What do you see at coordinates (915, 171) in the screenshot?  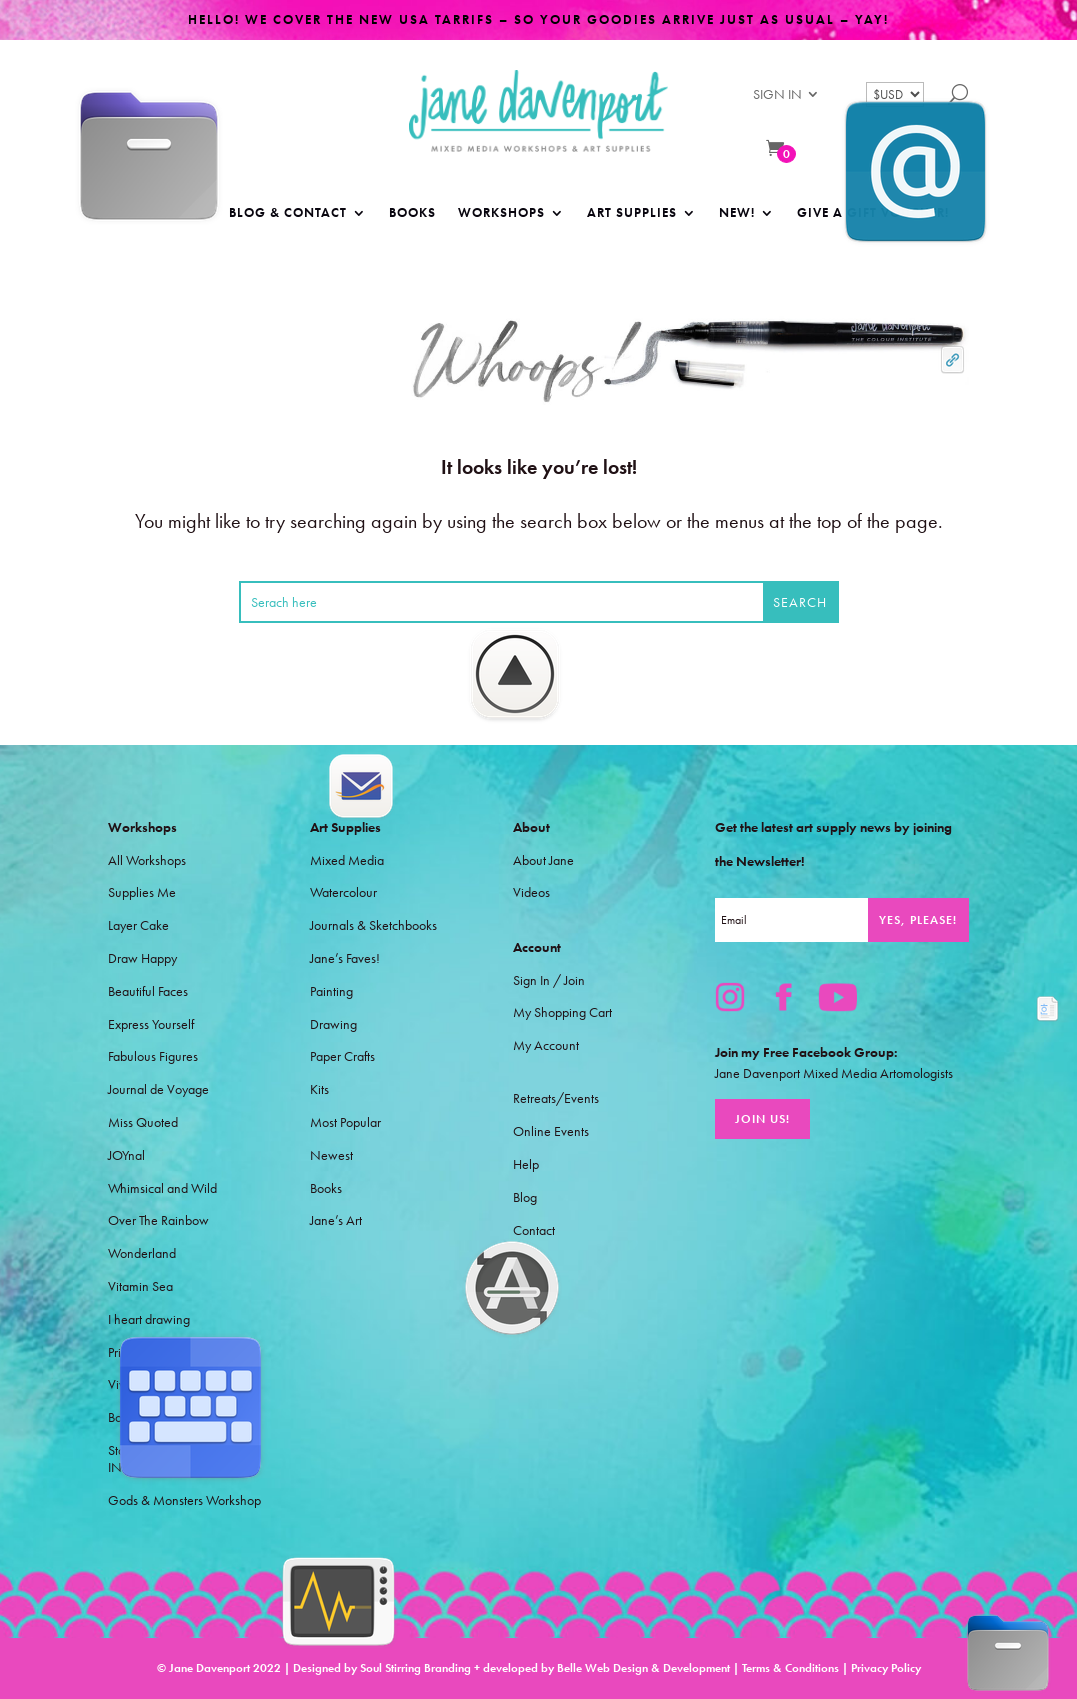 I see `manage online accounts and connected services` at bounding box center [915, 171].